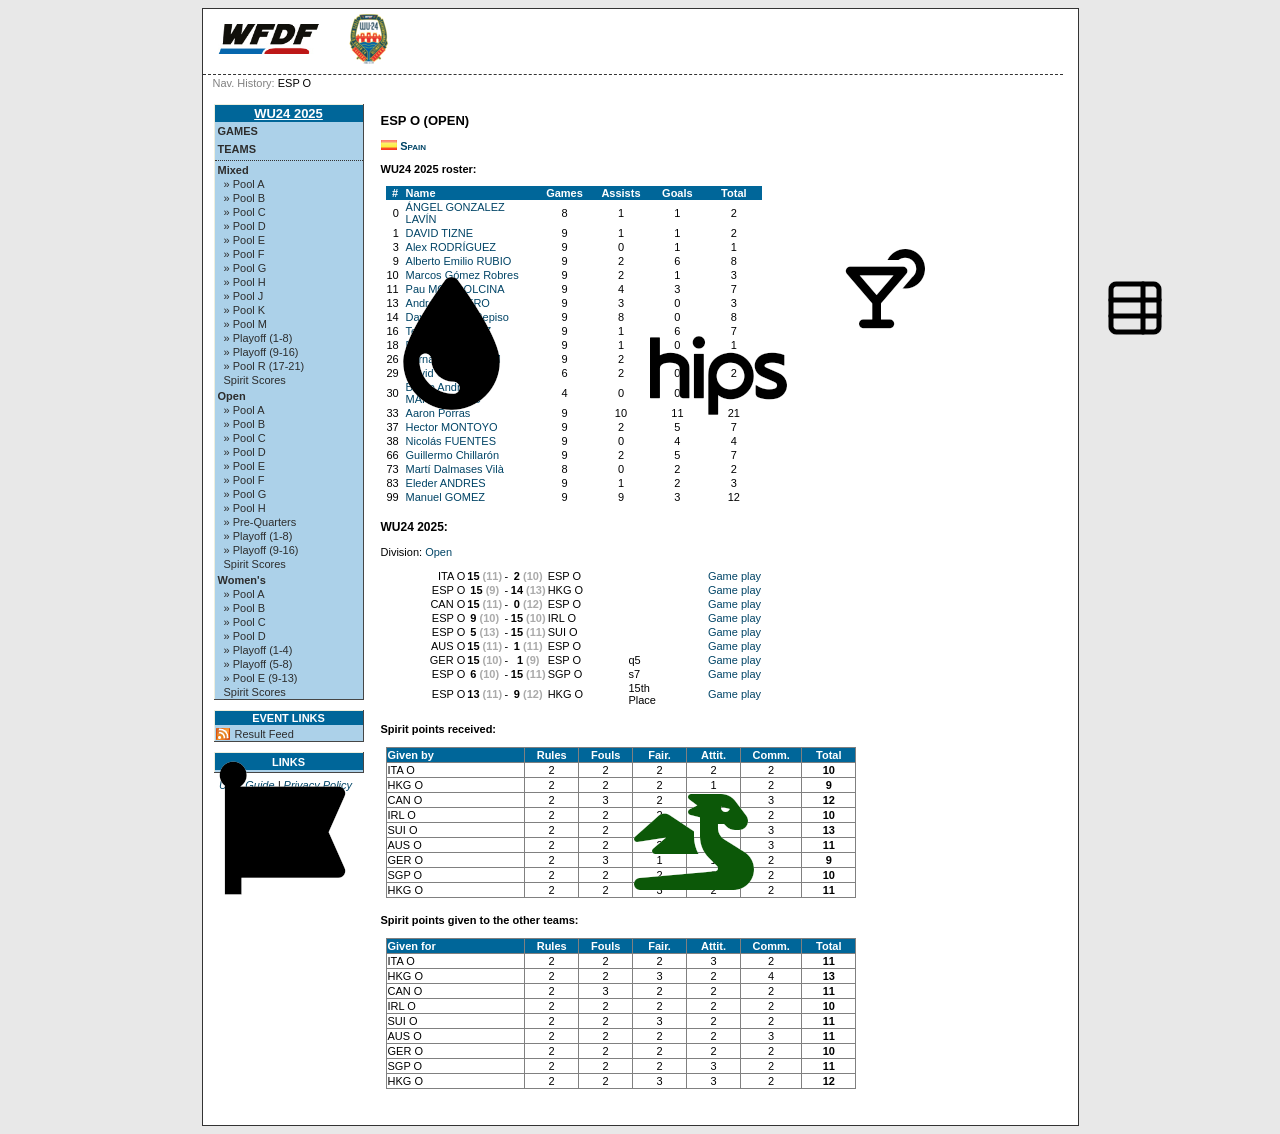 This screenshot has width=1280, height=1134. I want to click on access table settings or configuration options, so click(1135, 308).